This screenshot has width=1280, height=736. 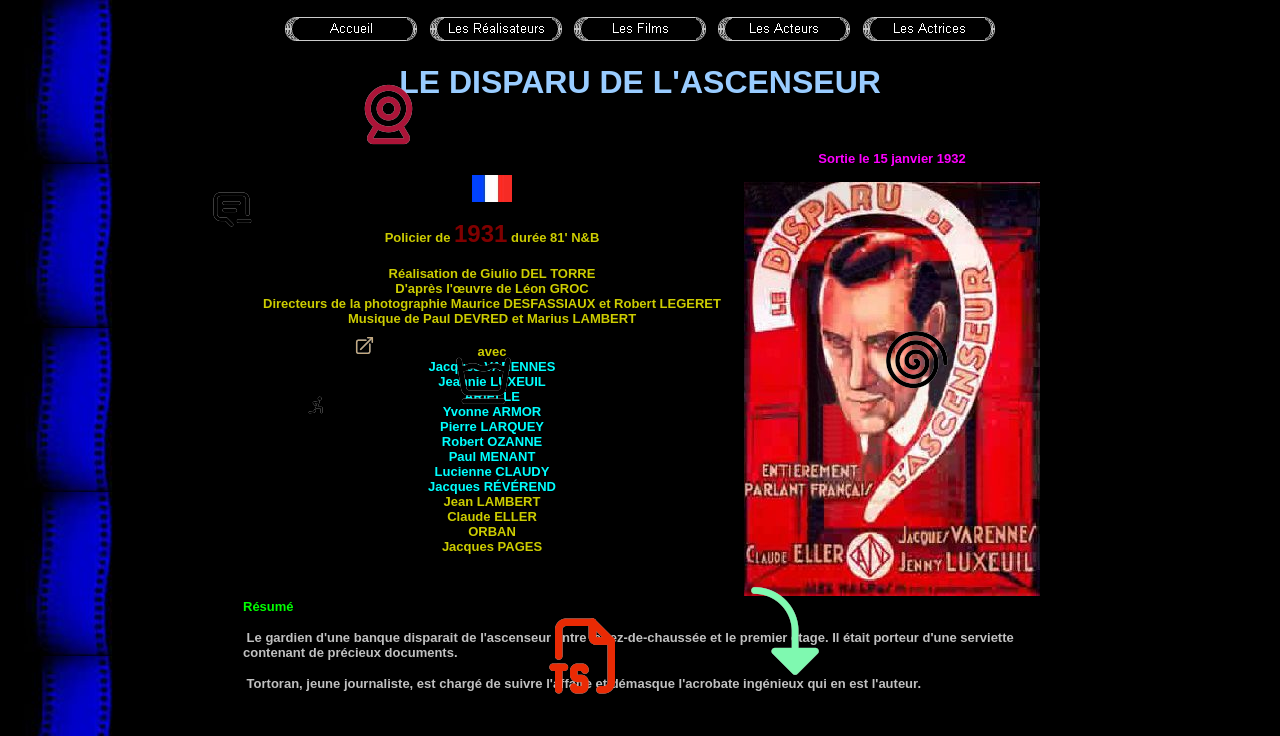 What do you see at coordinates (785, 631) in the screenshot?
I see `navigate to the next item below` at bounding box center [785, 631].